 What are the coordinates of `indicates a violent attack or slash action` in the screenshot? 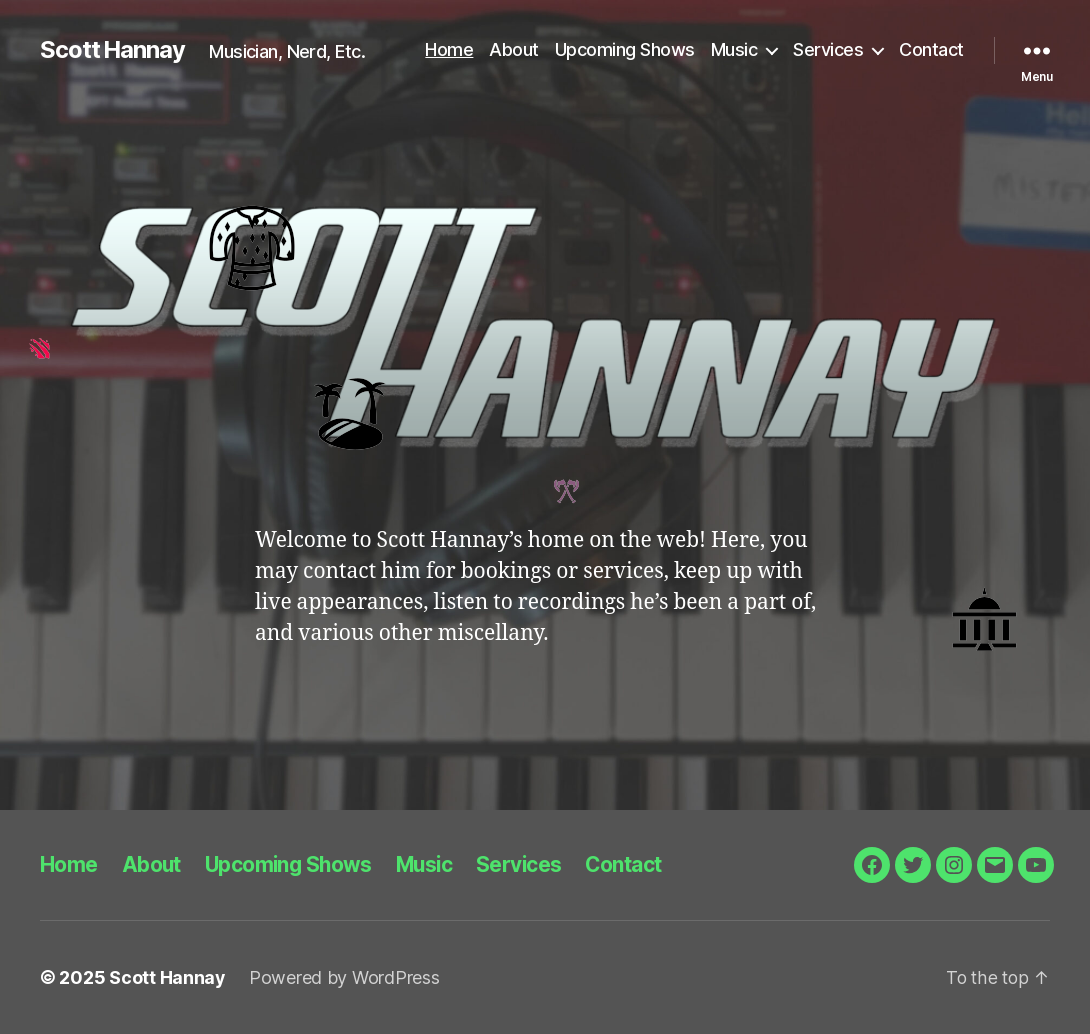 It's located at (39, 348).